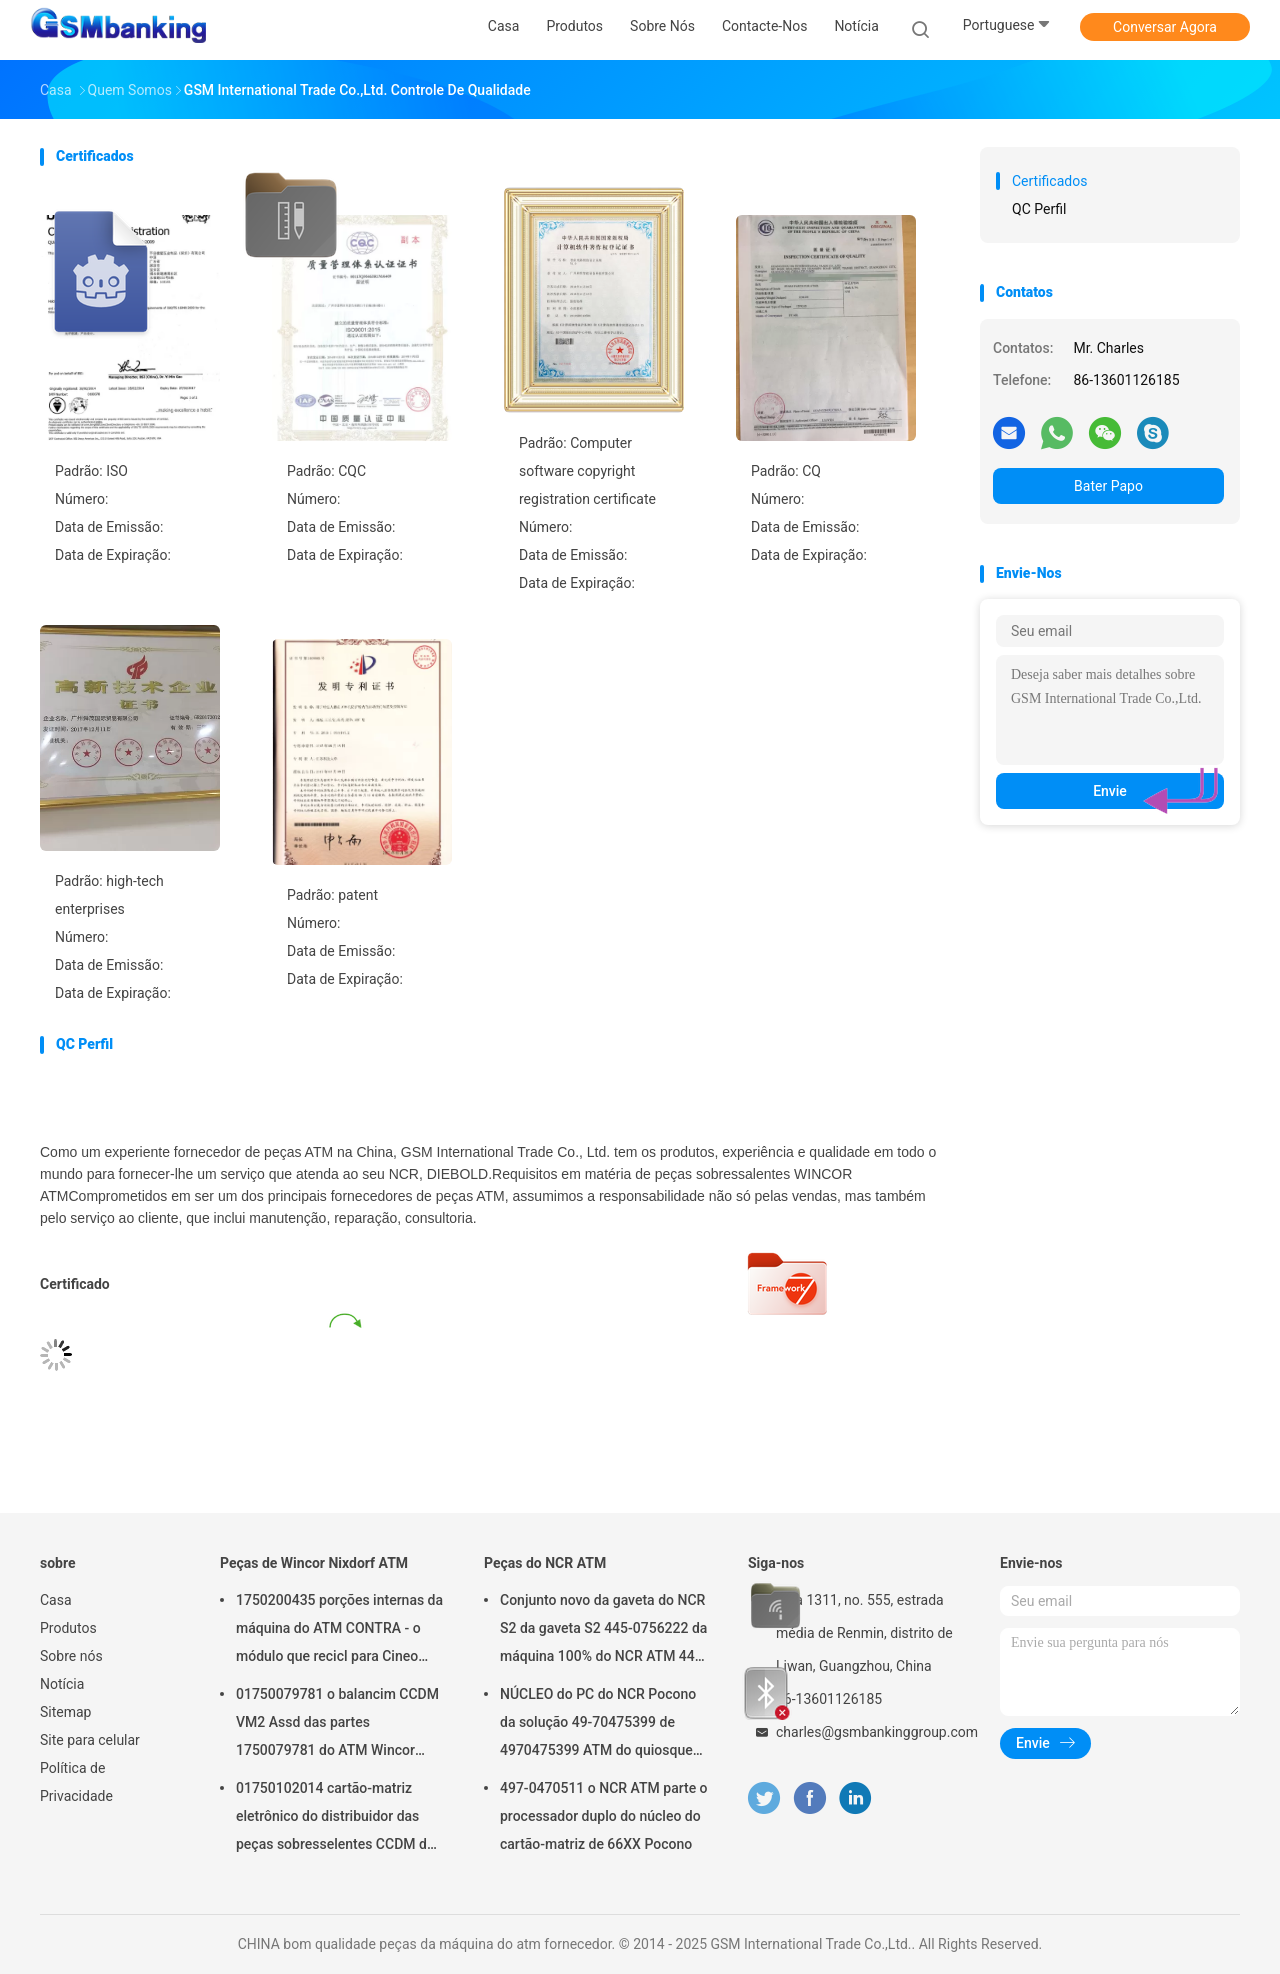  What do you see at coordinates (345, 1320) in the screenshot?
I see `redo the last undone action` at bounding box center [345, 1320].